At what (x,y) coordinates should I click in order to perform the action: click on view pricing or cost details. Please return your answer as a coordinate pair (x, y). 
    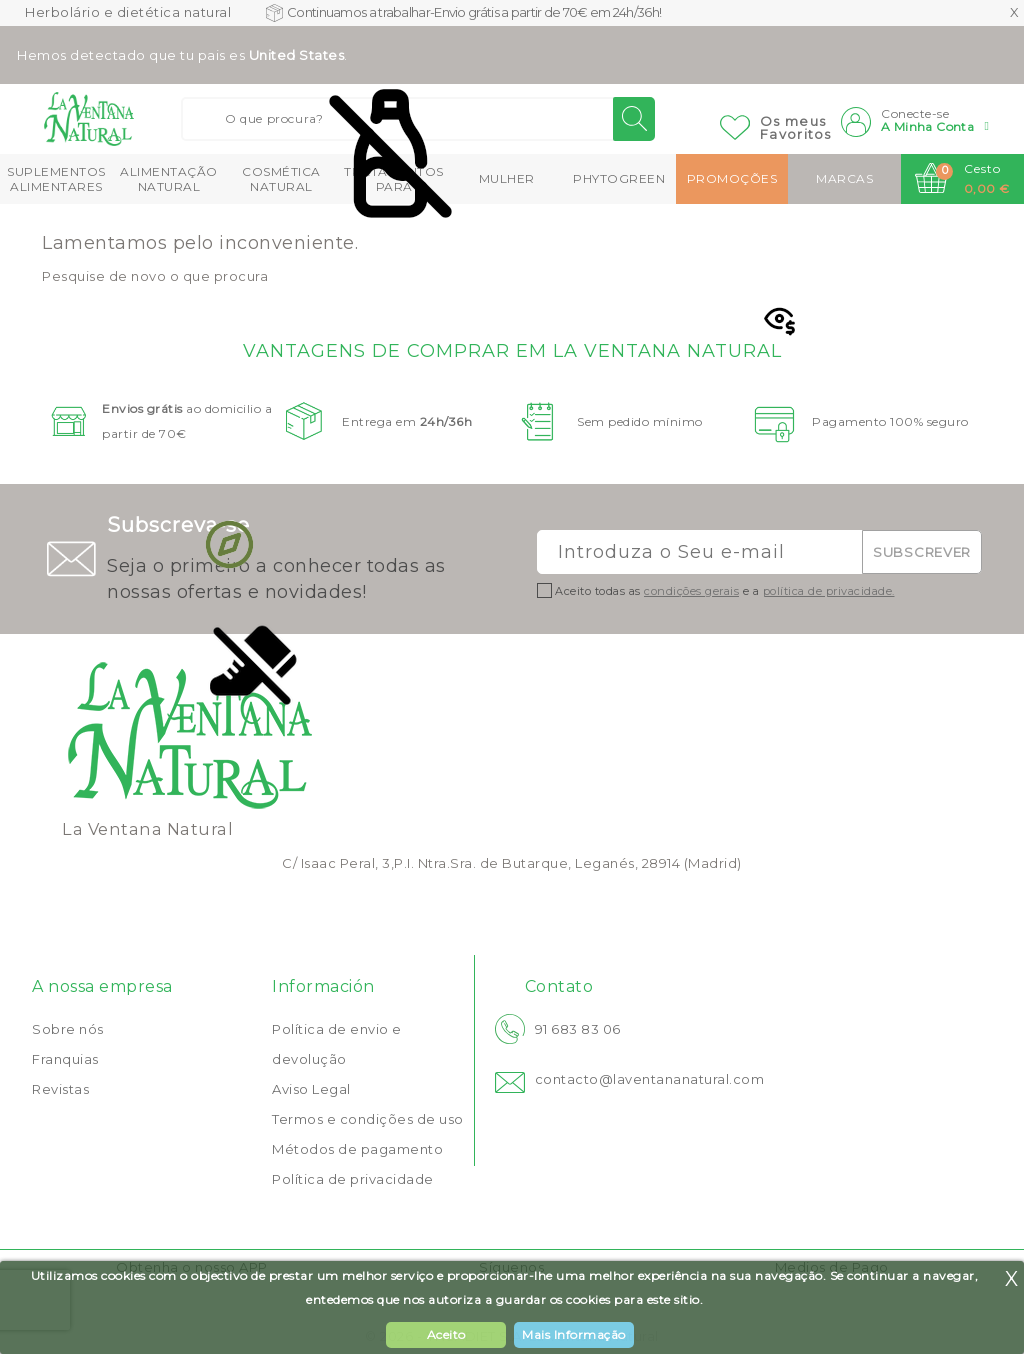
    Looking at the image, I should click on (779, 318).